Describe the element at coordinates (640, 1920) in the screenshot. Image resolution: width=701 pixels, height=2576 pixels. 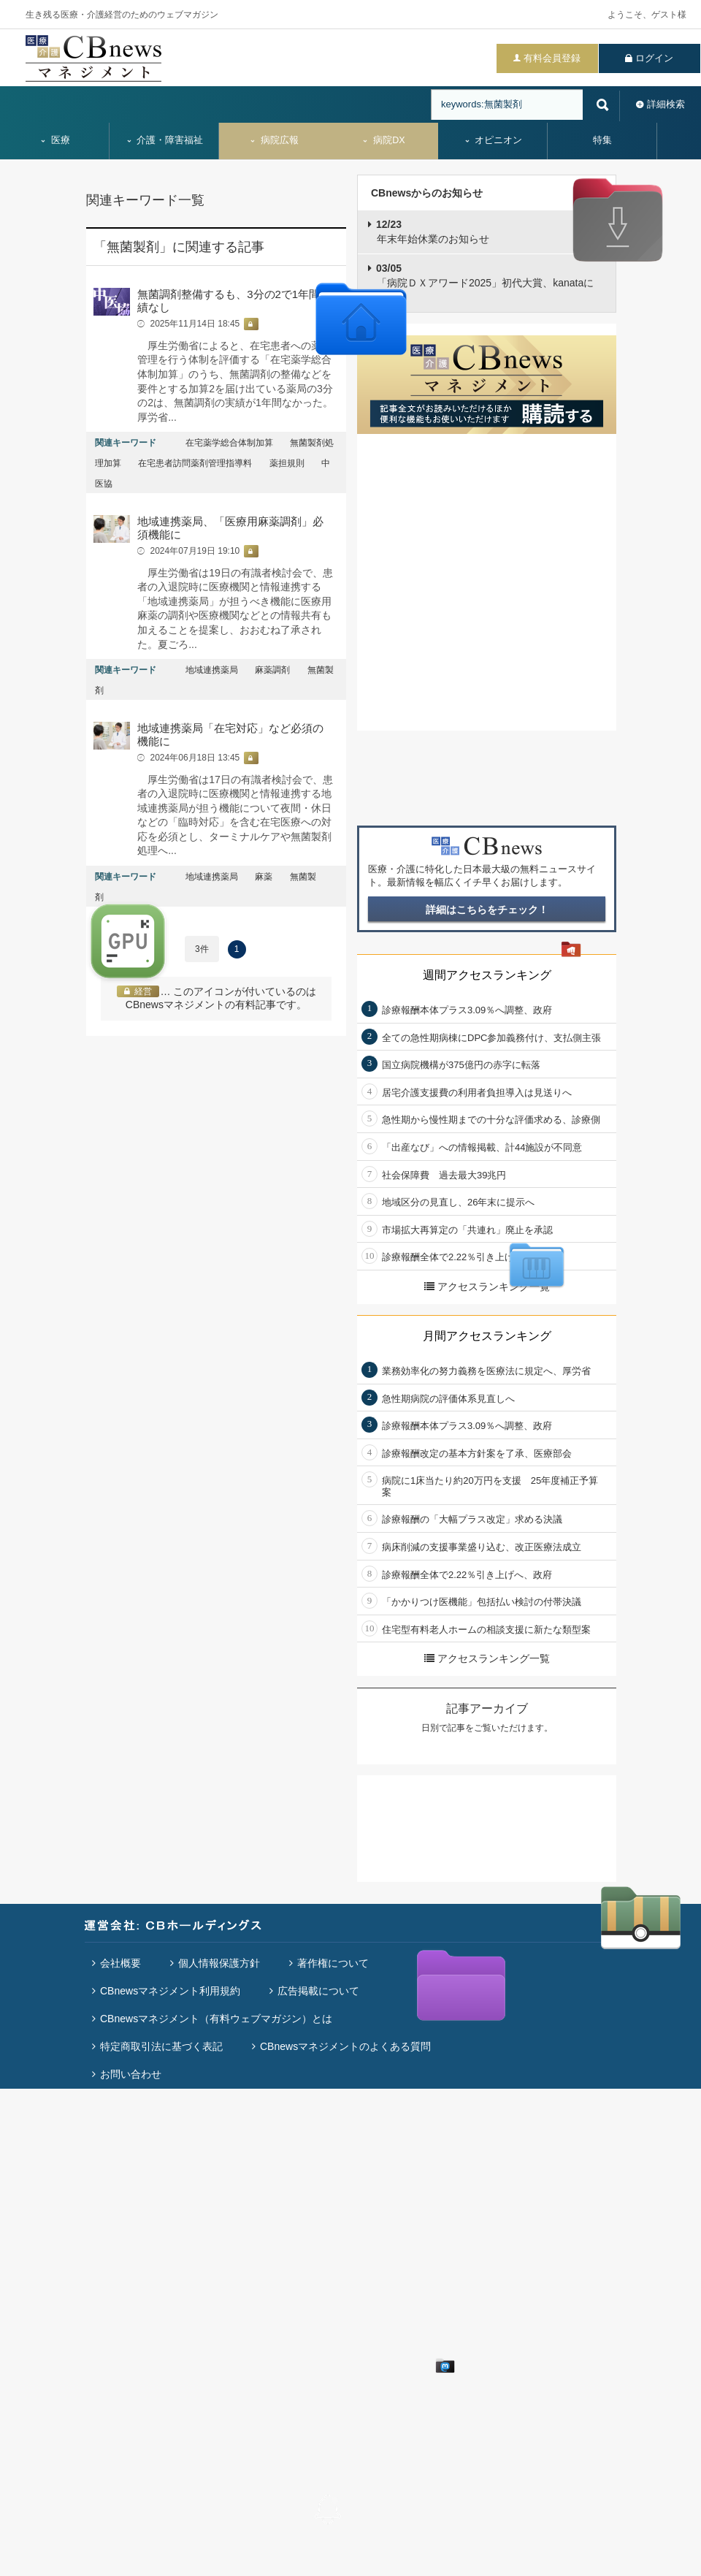
I see `folder containing pokémon safari ball themed content` at that location.